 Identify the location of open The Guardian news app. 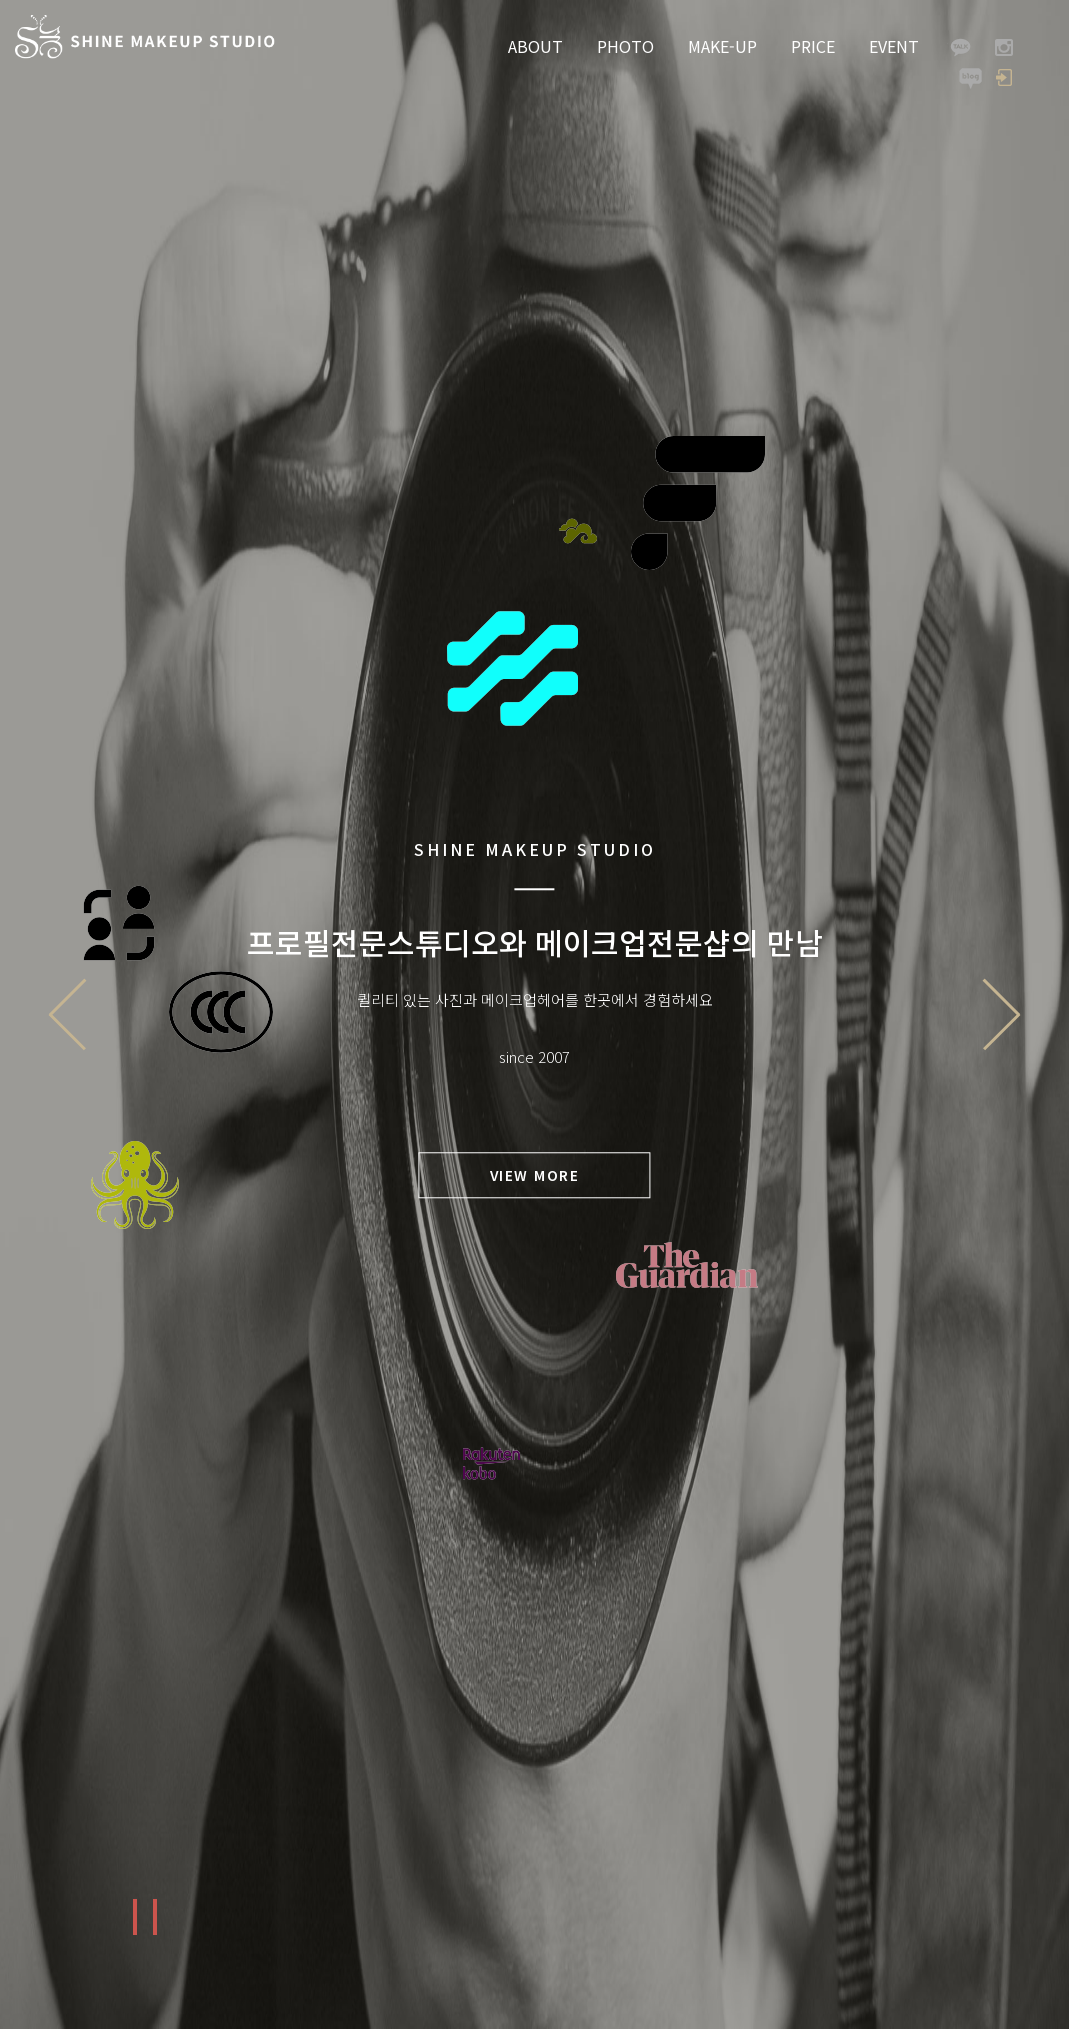
(687, 1265).